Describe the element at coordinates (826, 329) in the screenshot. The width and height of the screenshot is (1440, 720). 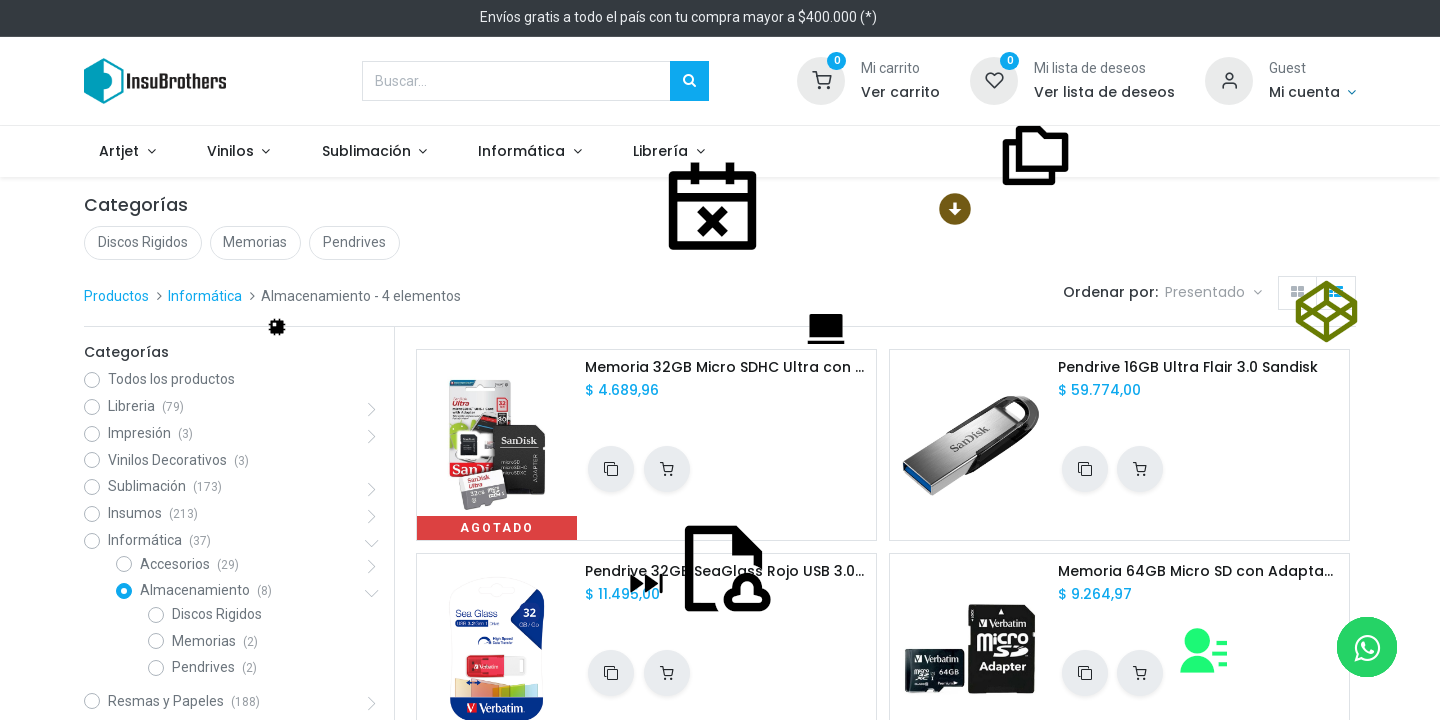
I see `view device information for macbook` at that location.